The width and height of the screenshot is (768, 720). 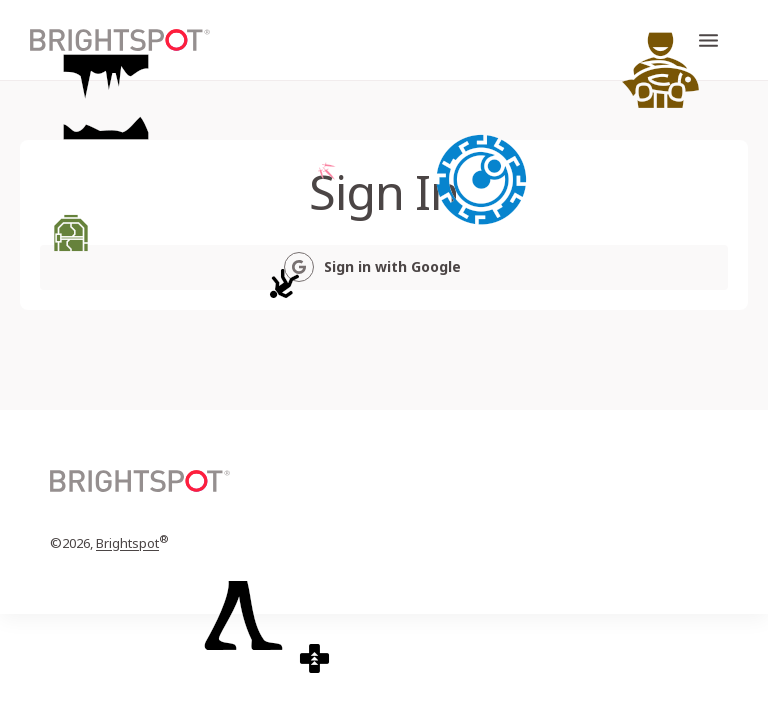 I want to click on enter a cave or underground area in-game, so click(x=106, y=97).